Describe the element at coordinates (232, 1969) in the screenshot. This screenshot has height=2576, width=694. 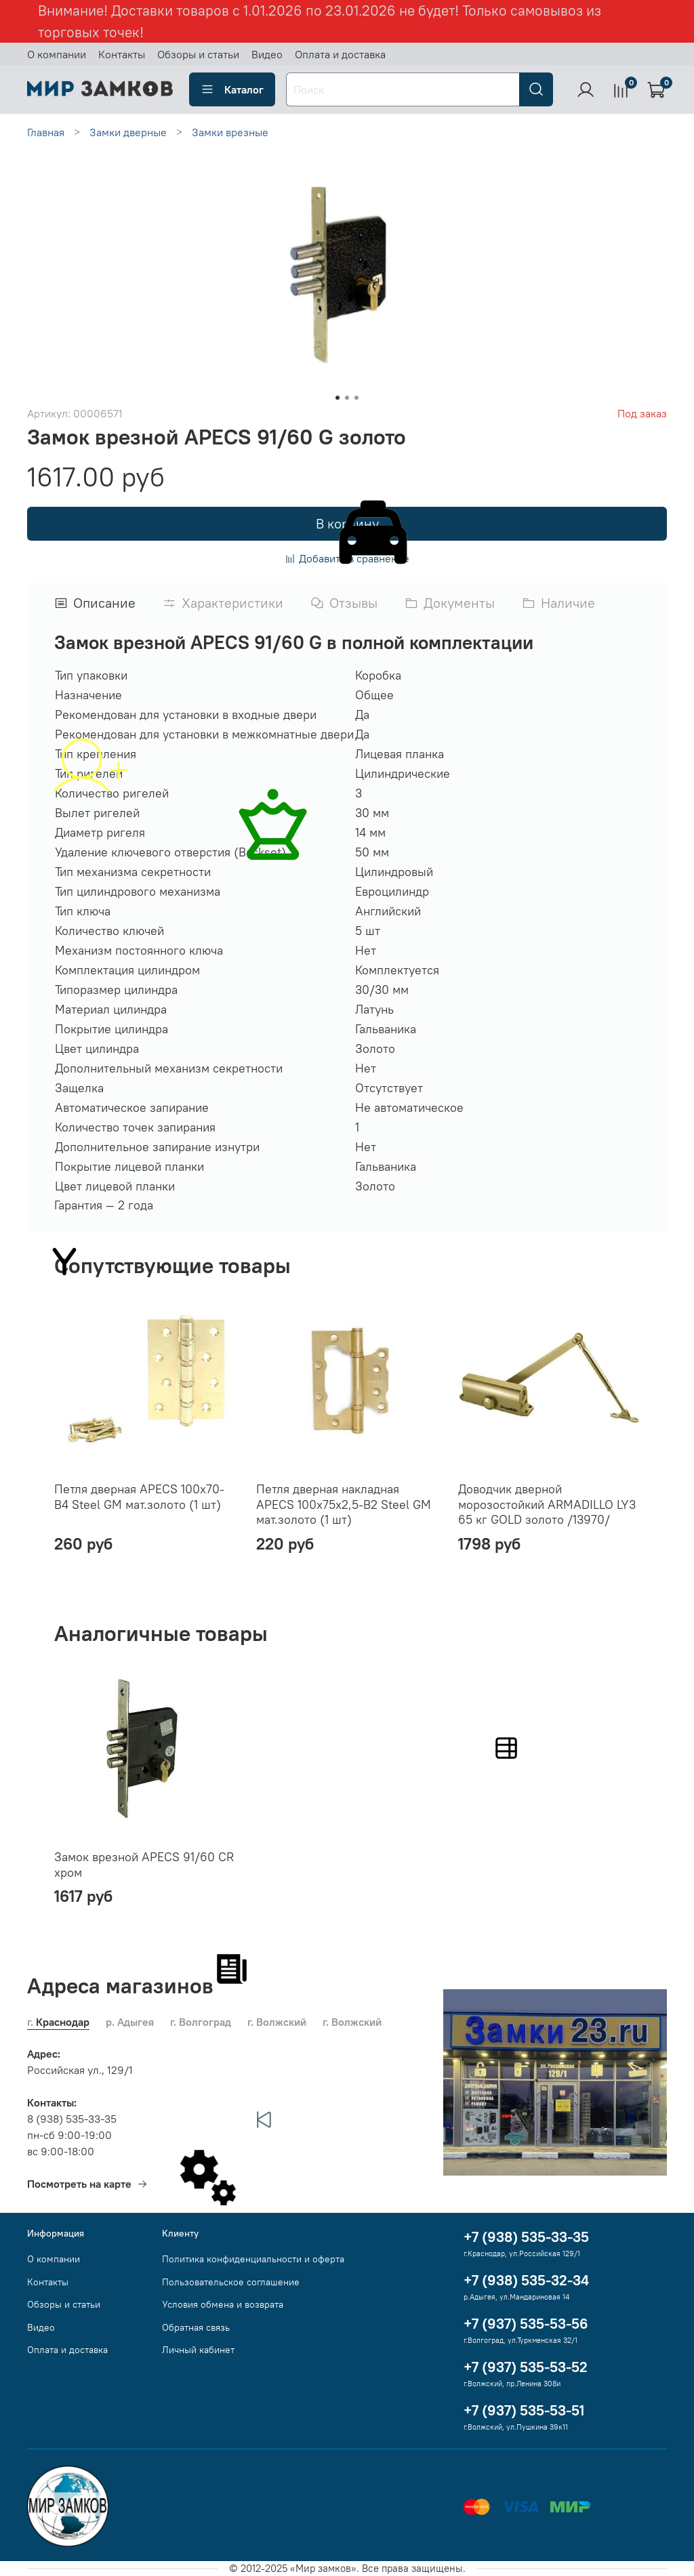
I see `view news or articles` at that location.